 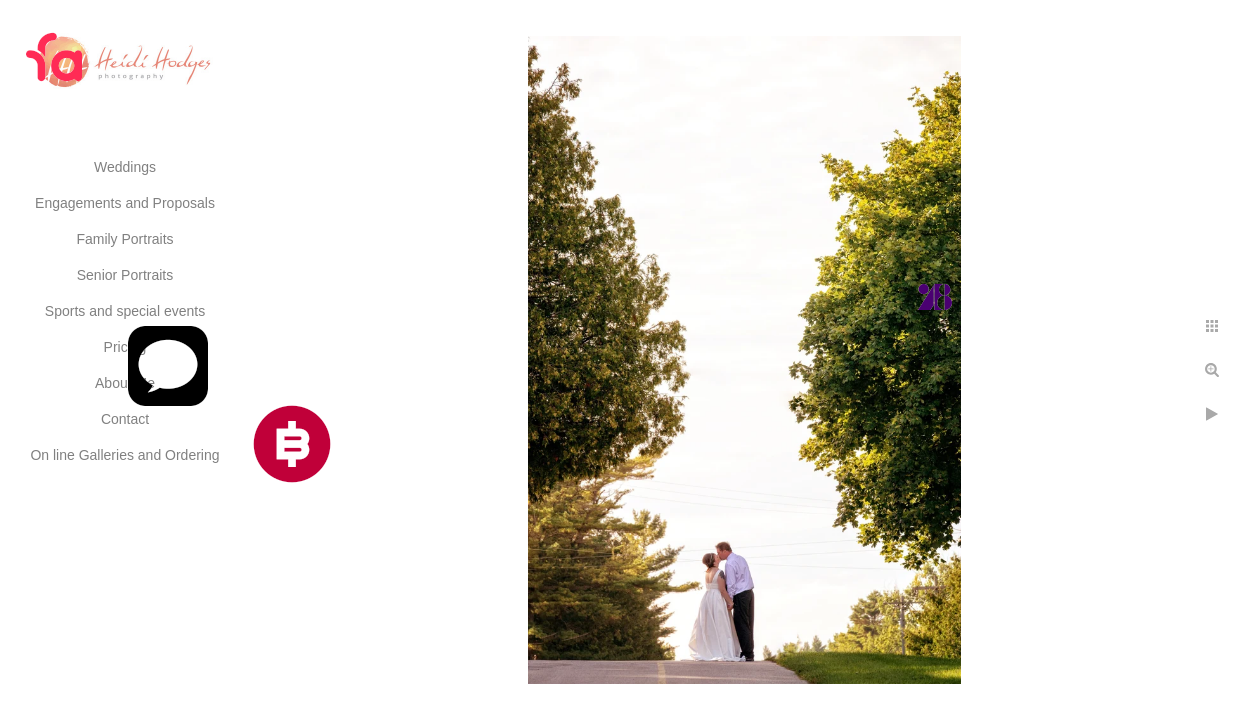 I want to click on open Favro project management app, so click(x=54, y=57).